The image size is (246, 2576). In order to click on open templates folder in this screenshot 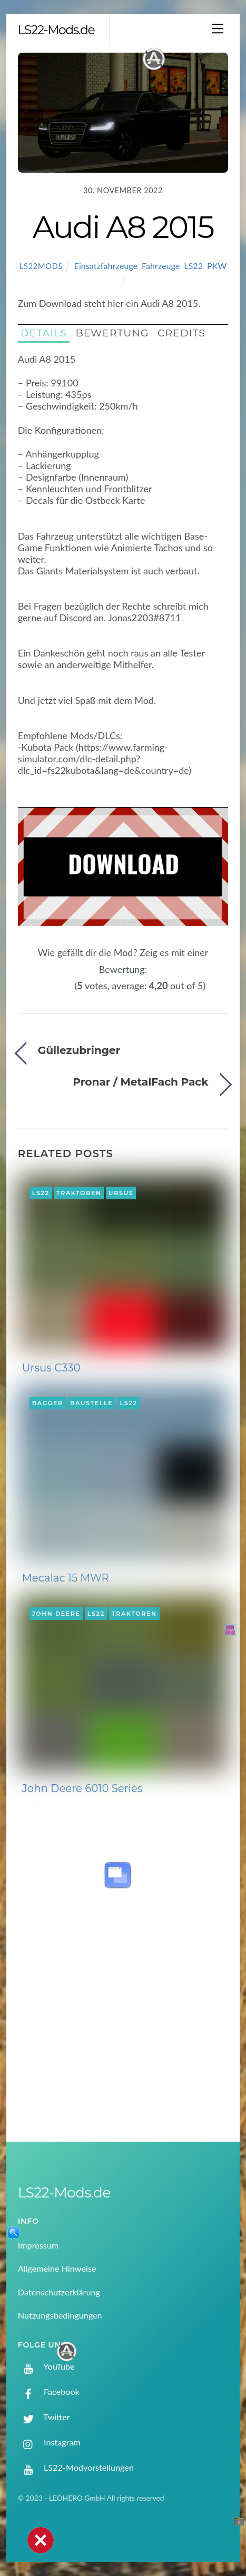, I will do `click(239, 2521)`.